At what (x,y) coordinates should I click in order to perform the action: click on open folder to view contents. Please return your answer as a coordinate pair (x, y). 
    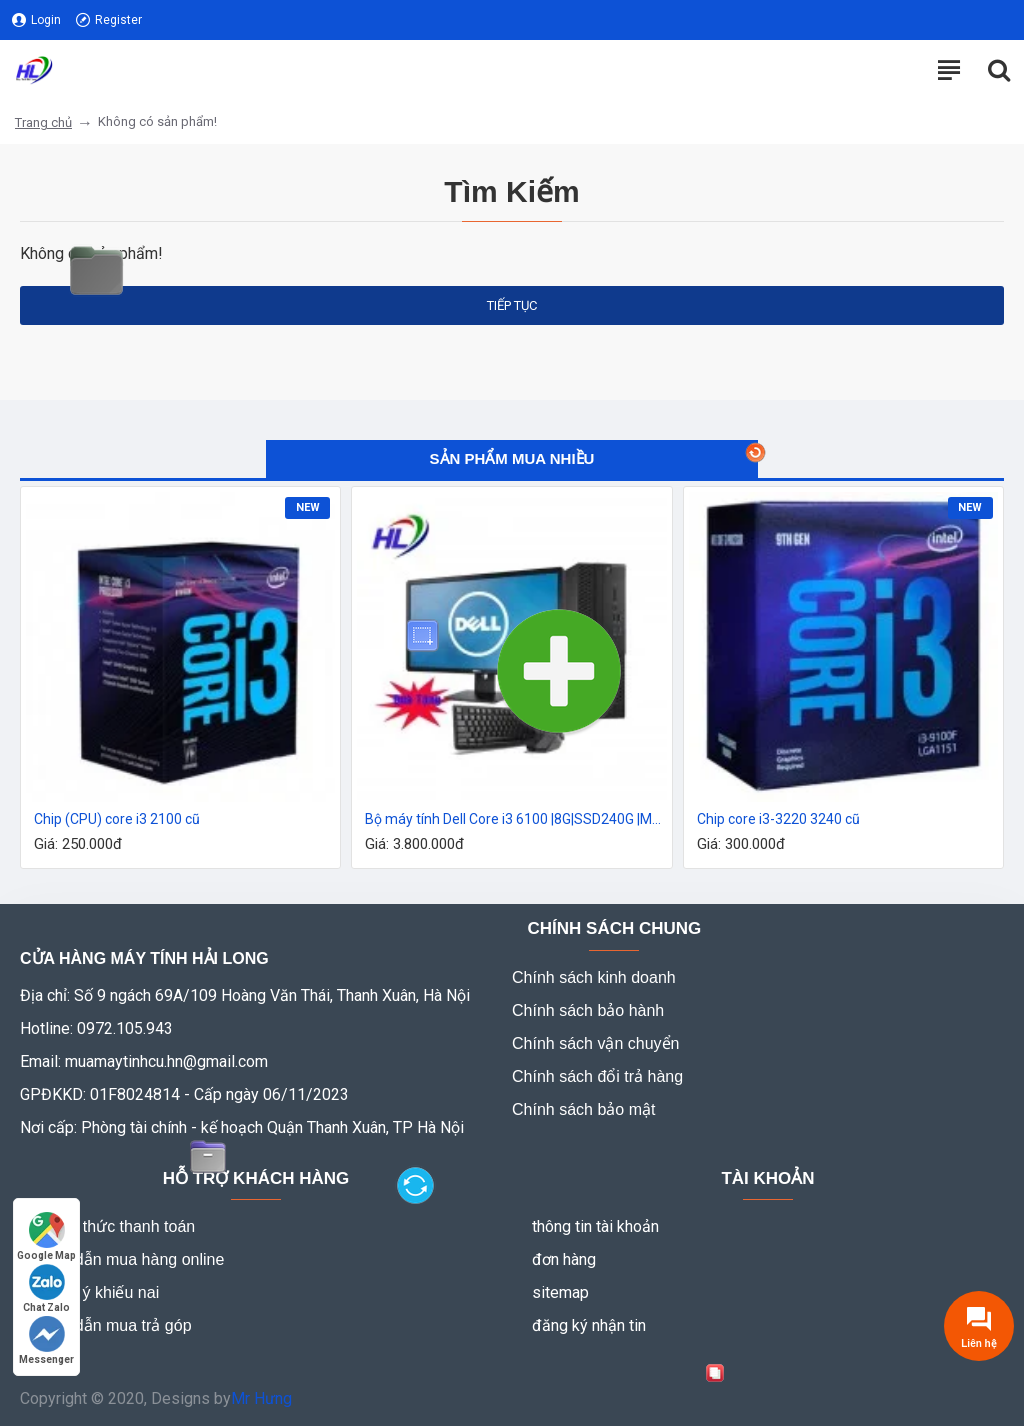
    Looking at the image, I should click on (96, 270).